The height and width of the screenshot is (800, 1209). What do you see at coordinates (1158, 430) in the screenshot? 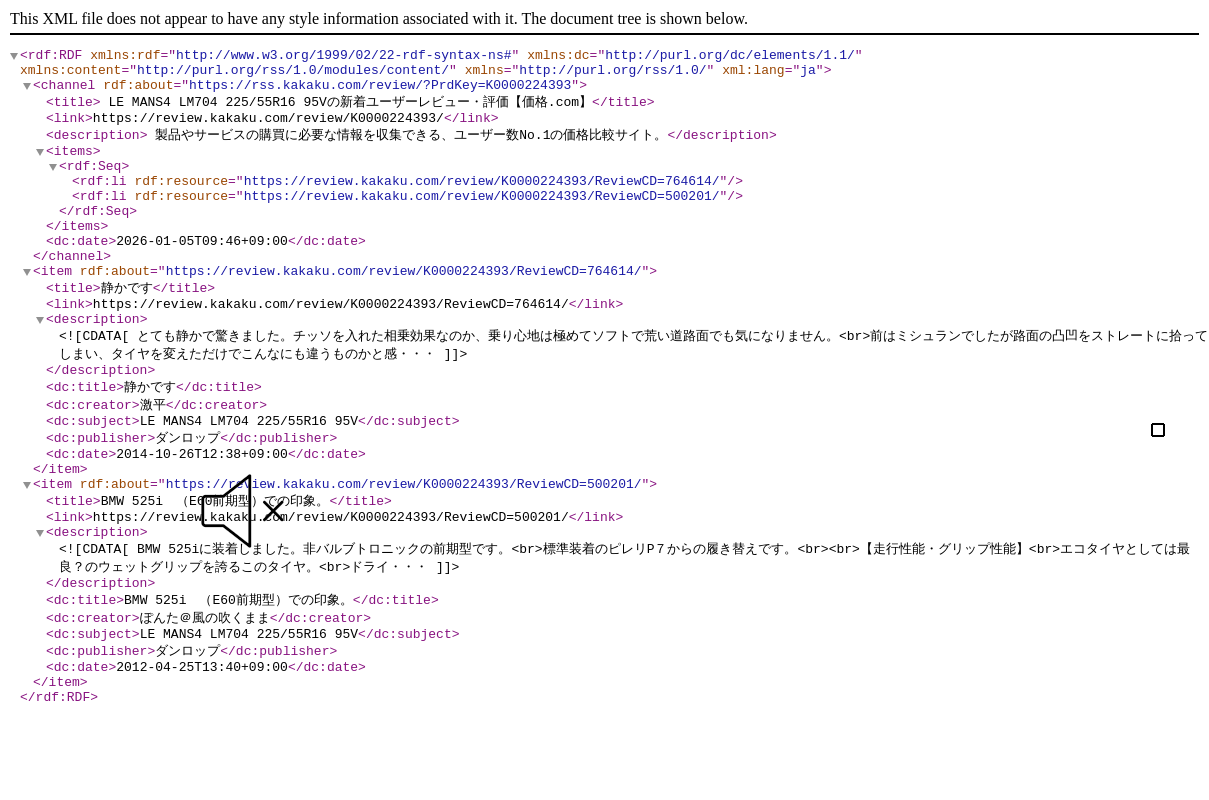
I see `select or crop a square area` at bounding box center [1158, 430].